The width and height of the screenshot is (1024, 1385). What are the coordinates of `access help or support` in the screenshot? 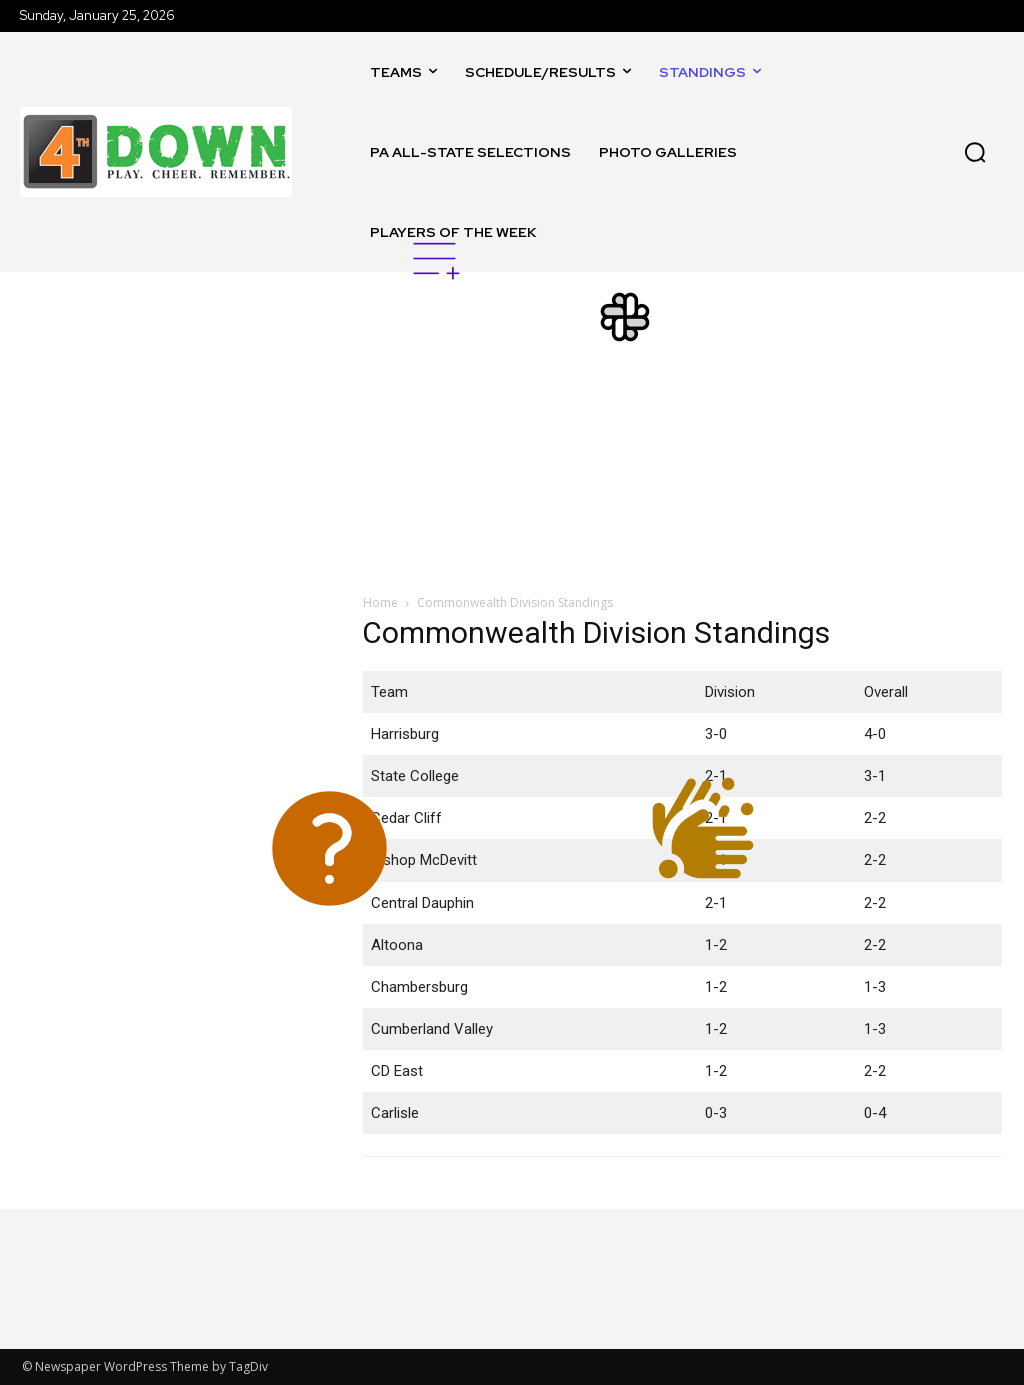 It's located at (329, 848).